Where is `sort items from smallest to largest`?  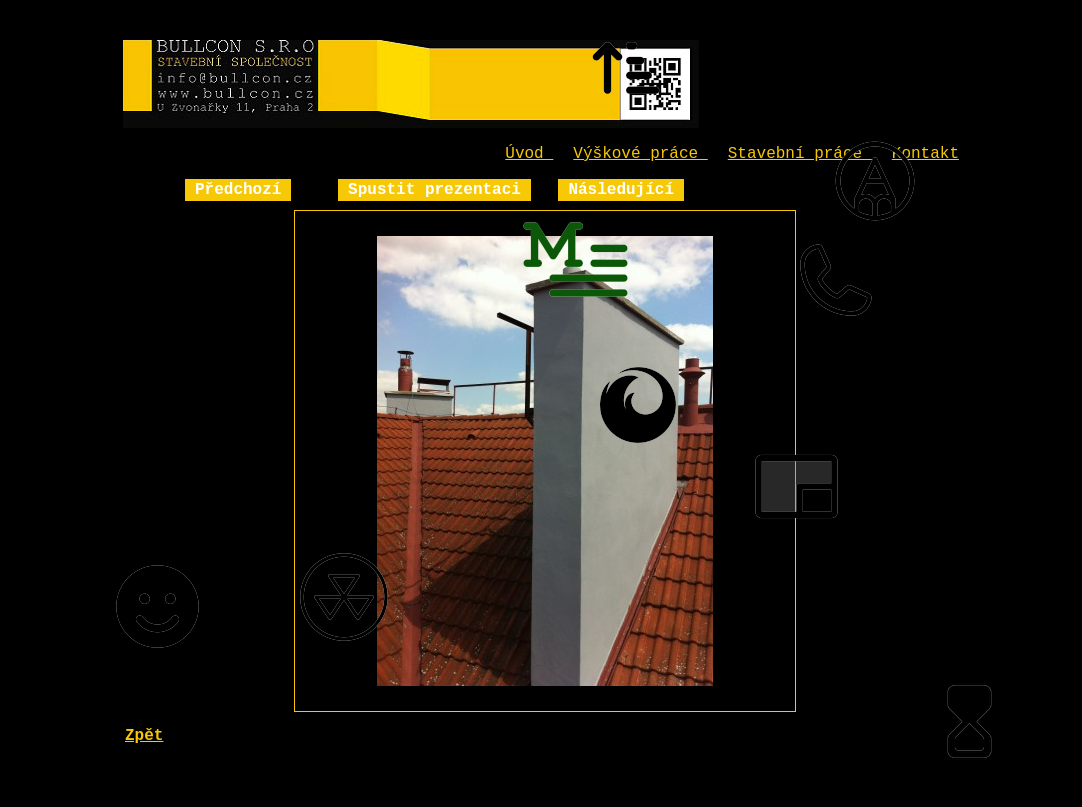
sort items from smallest to largest is located at coordinates (626, 68).